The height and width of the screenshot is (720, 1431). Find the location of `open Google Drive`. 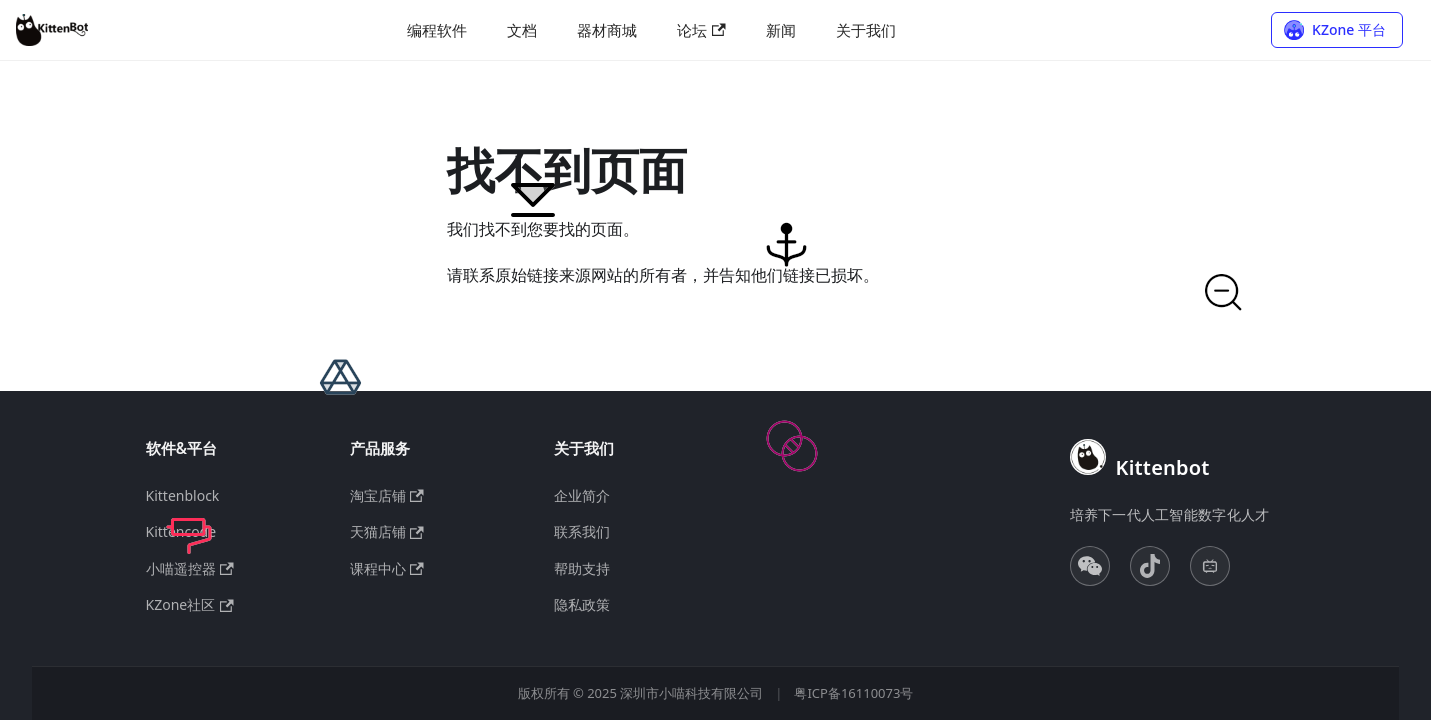

open Google Drive is located at coordinates (340, 378).